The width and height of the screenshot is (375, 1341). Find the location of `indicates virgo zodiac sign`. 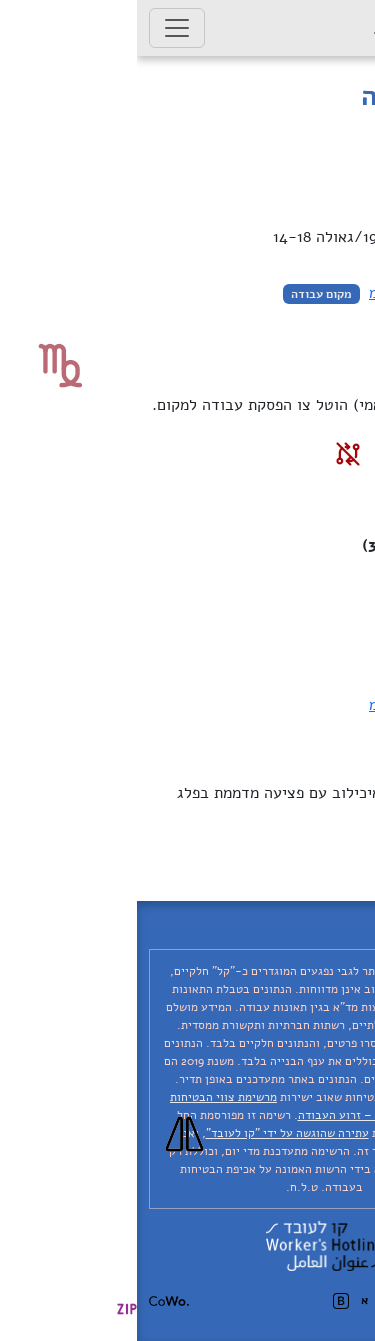

indicates virgo zodiac sign is located at coordinates (61, 364).